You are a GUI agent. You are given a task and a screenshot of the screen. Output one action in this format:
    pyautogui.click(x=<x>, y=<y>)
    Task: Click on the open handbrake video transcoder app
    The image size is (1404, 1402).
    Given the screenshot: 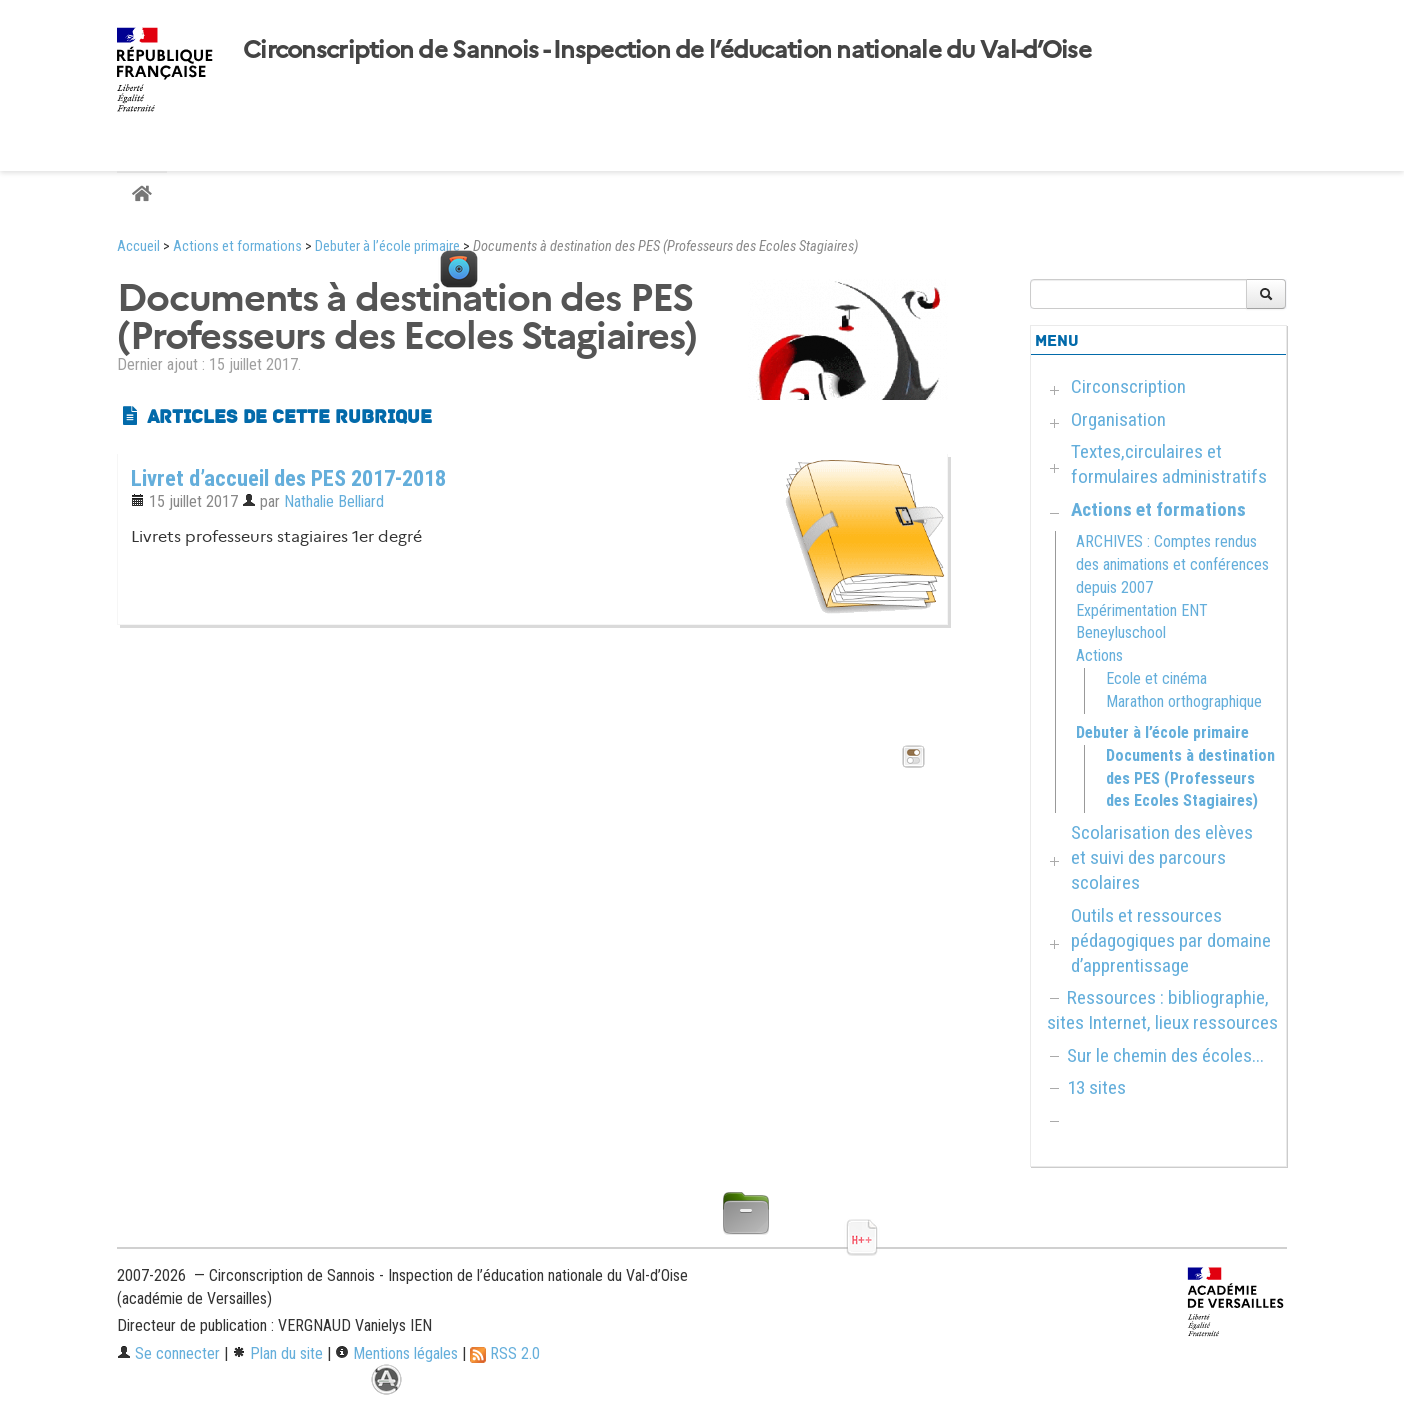 What is the action you would take?
    pyautogui.click(x=459, y=269)
    